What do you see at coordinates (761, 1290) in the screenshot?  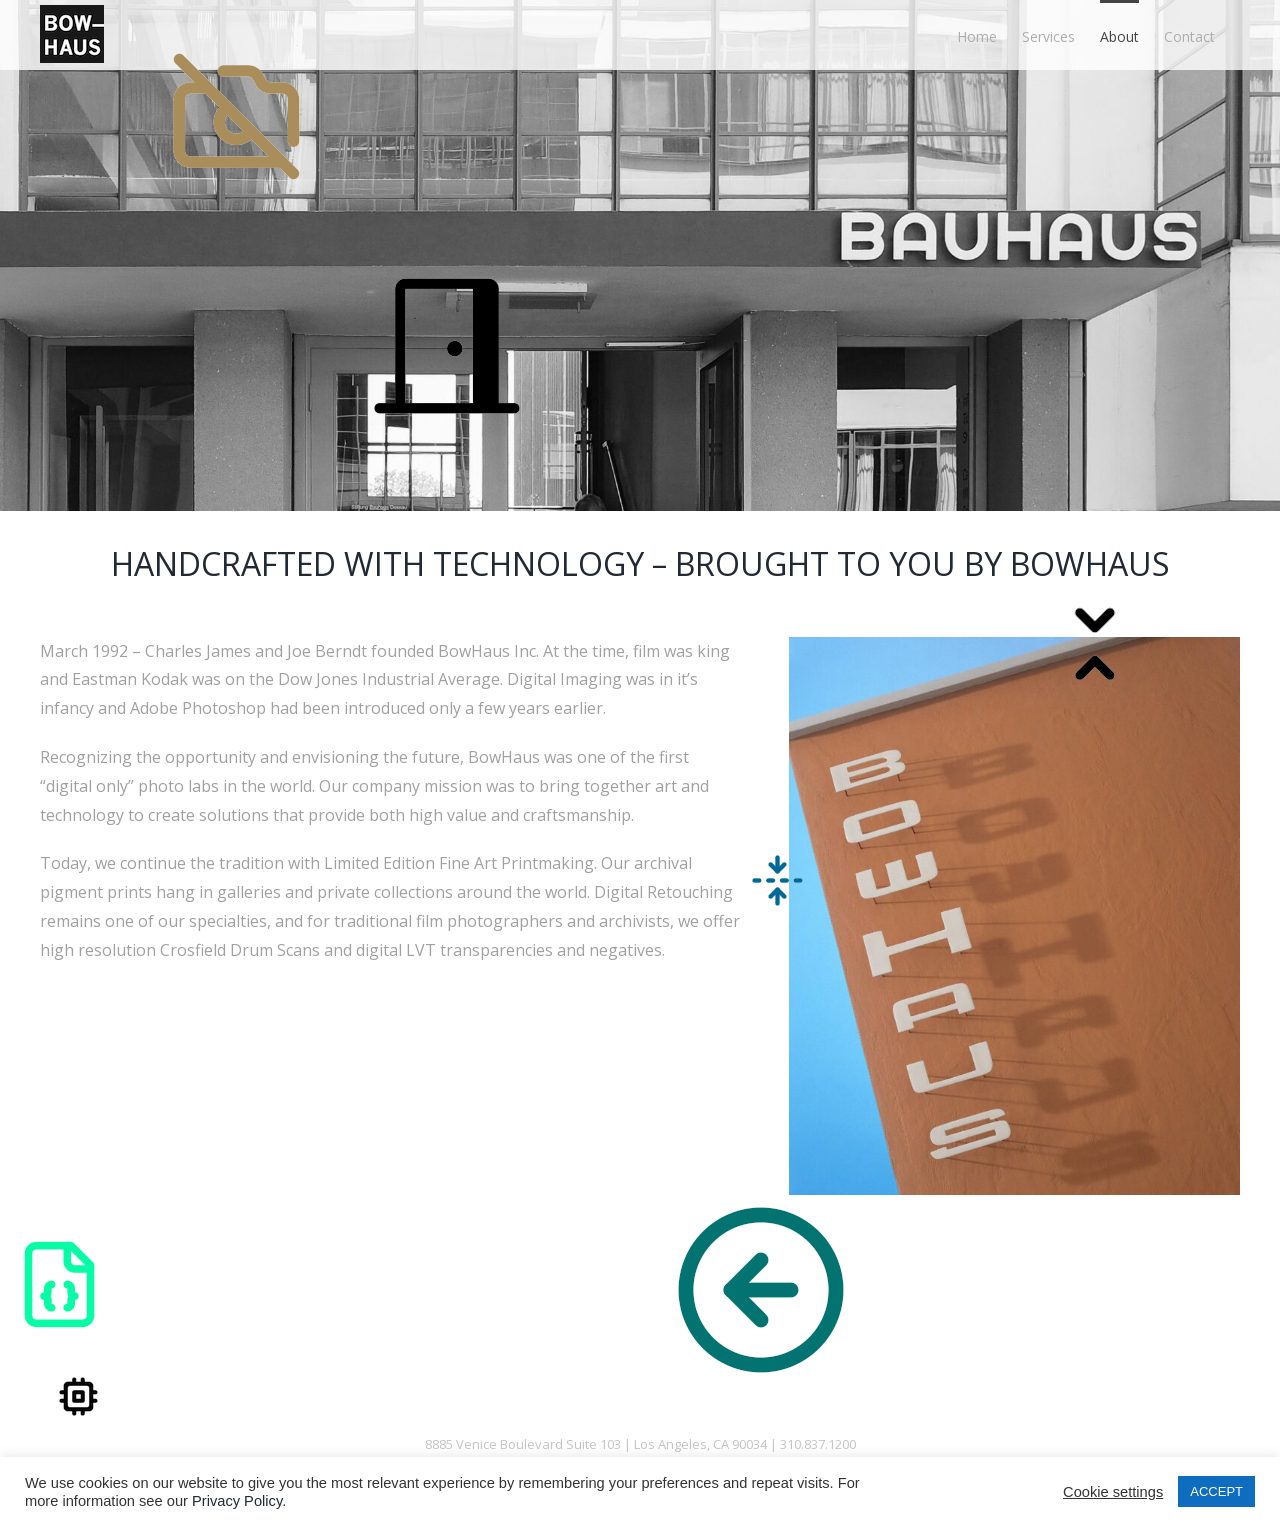 I see `go back to the previous screen` at bounding box center [761, 1290].